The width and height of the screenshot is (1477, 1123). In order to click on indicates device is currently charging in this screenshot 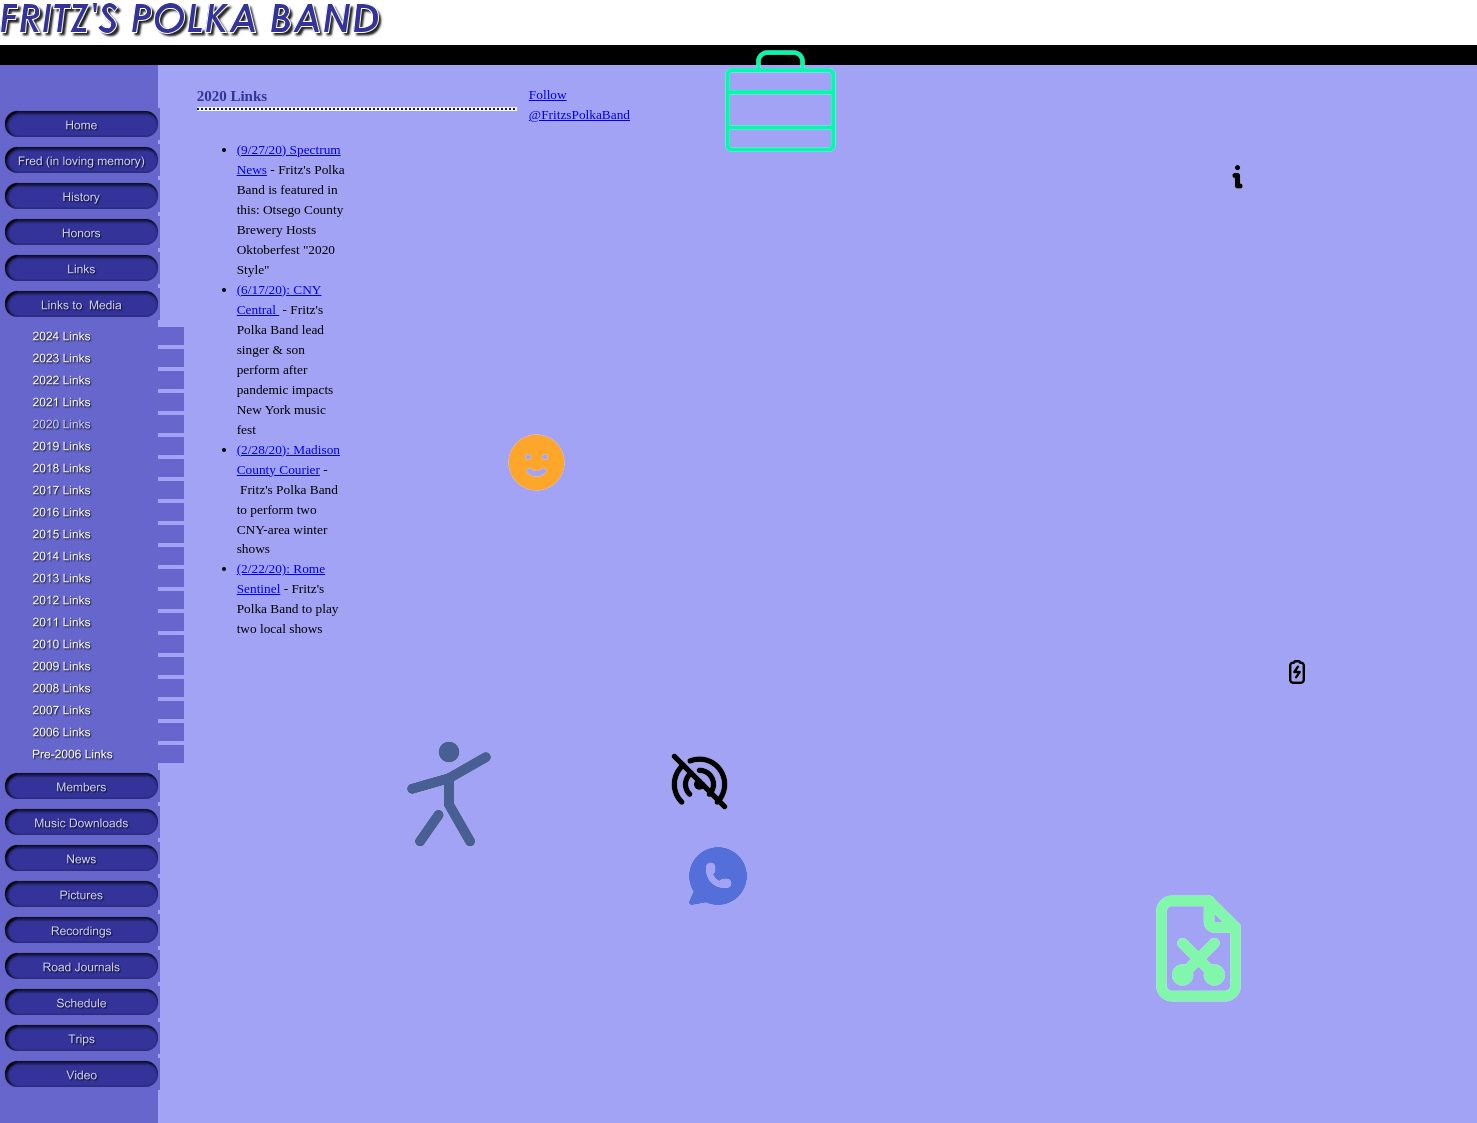, I will do `click(1297, 672)`.